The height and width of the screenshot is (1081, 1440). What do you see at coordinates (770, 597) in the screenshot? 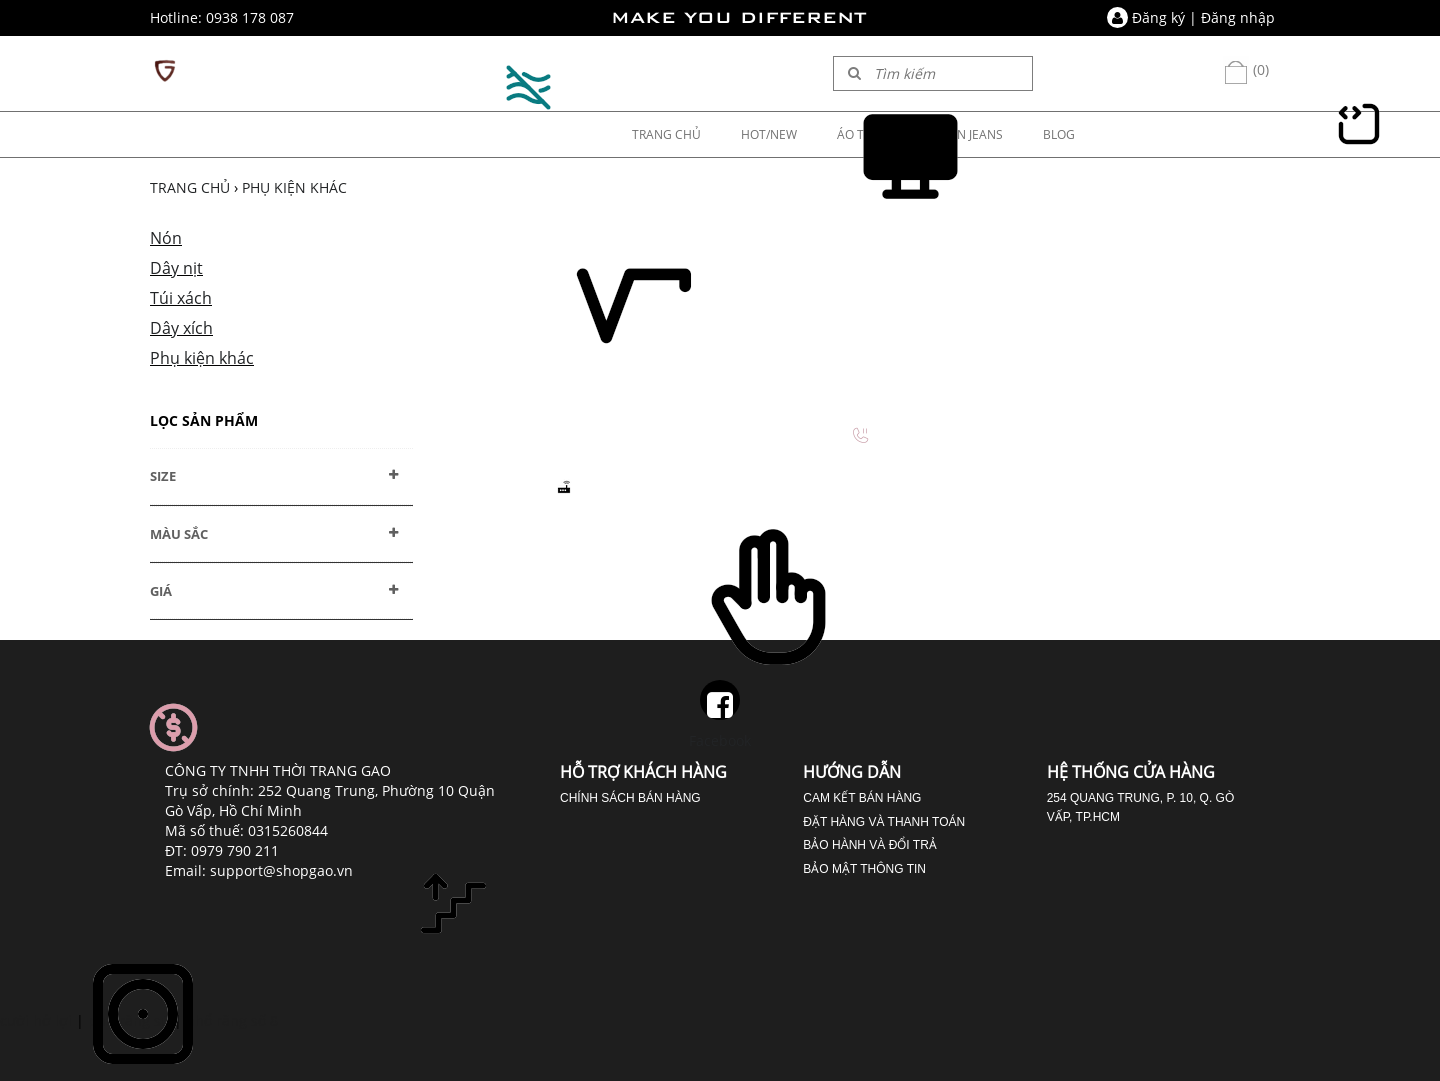
I see `two-finger gesture control` at bounding box center [770, 597].